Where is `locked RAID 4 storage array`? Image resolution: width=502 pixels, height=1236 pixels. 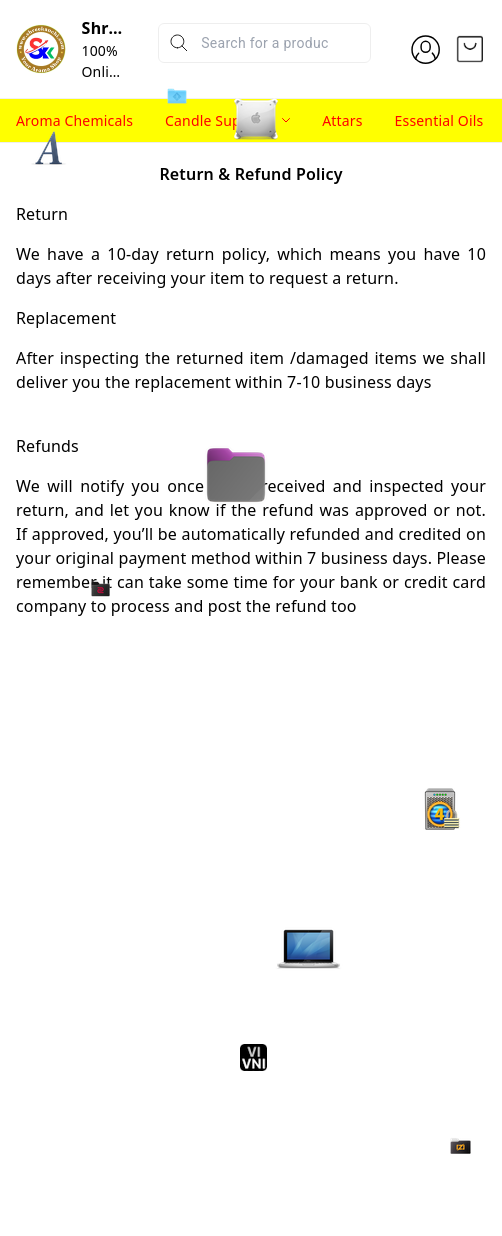
locked RAID 4 storage array is located at coordinates (440, 809).